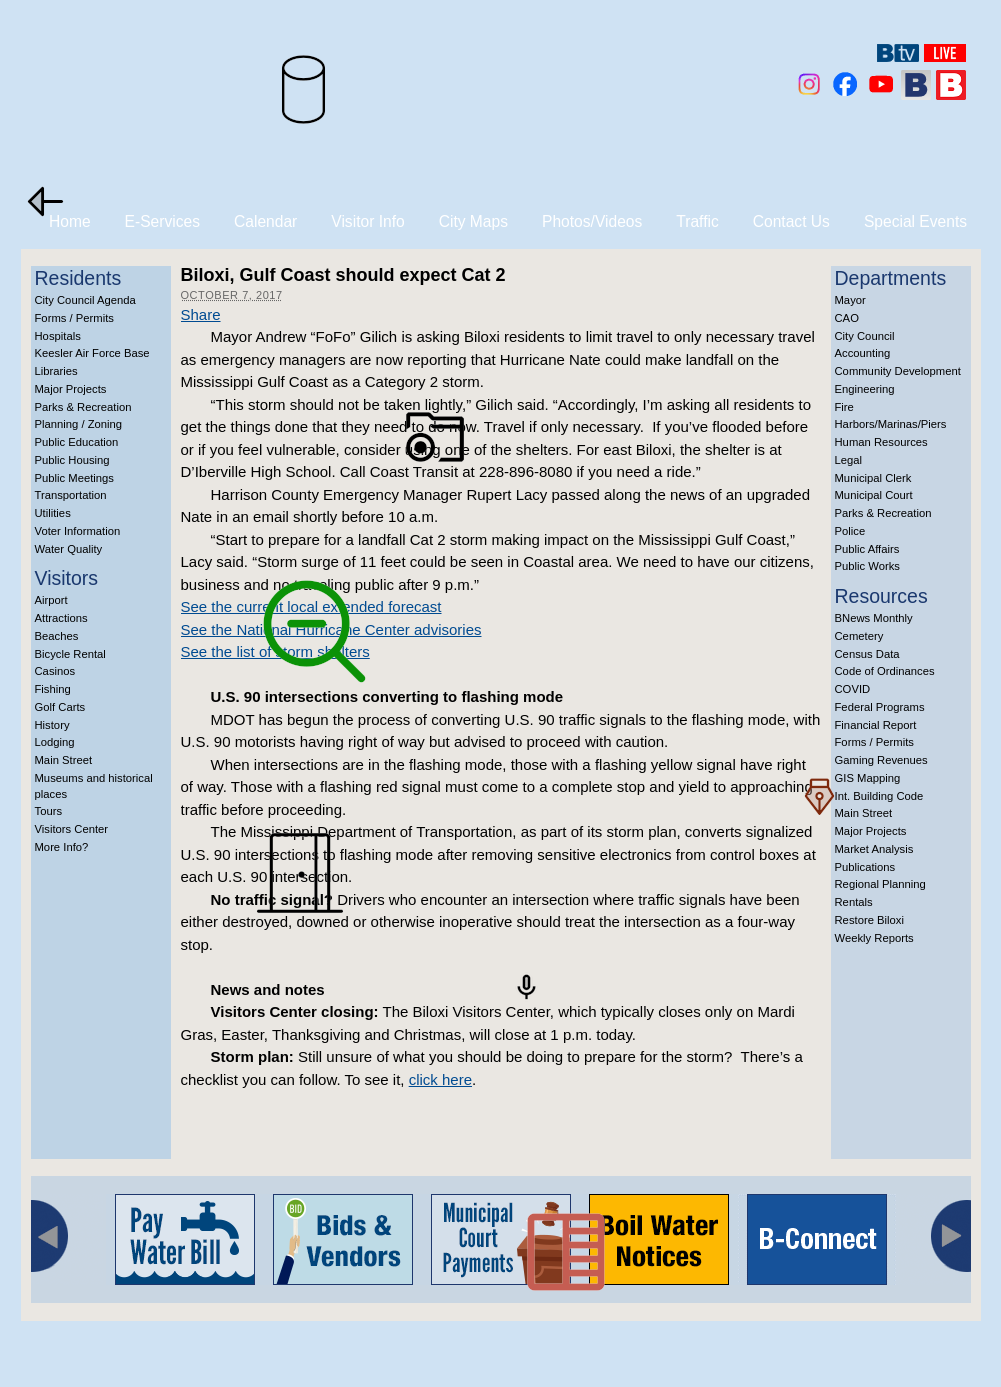 The height and width of the screenshot is (1387, 1001). Describe the element at coordinates (303, 89) in the screenshot. I see `represents a database or data storage` at that location.